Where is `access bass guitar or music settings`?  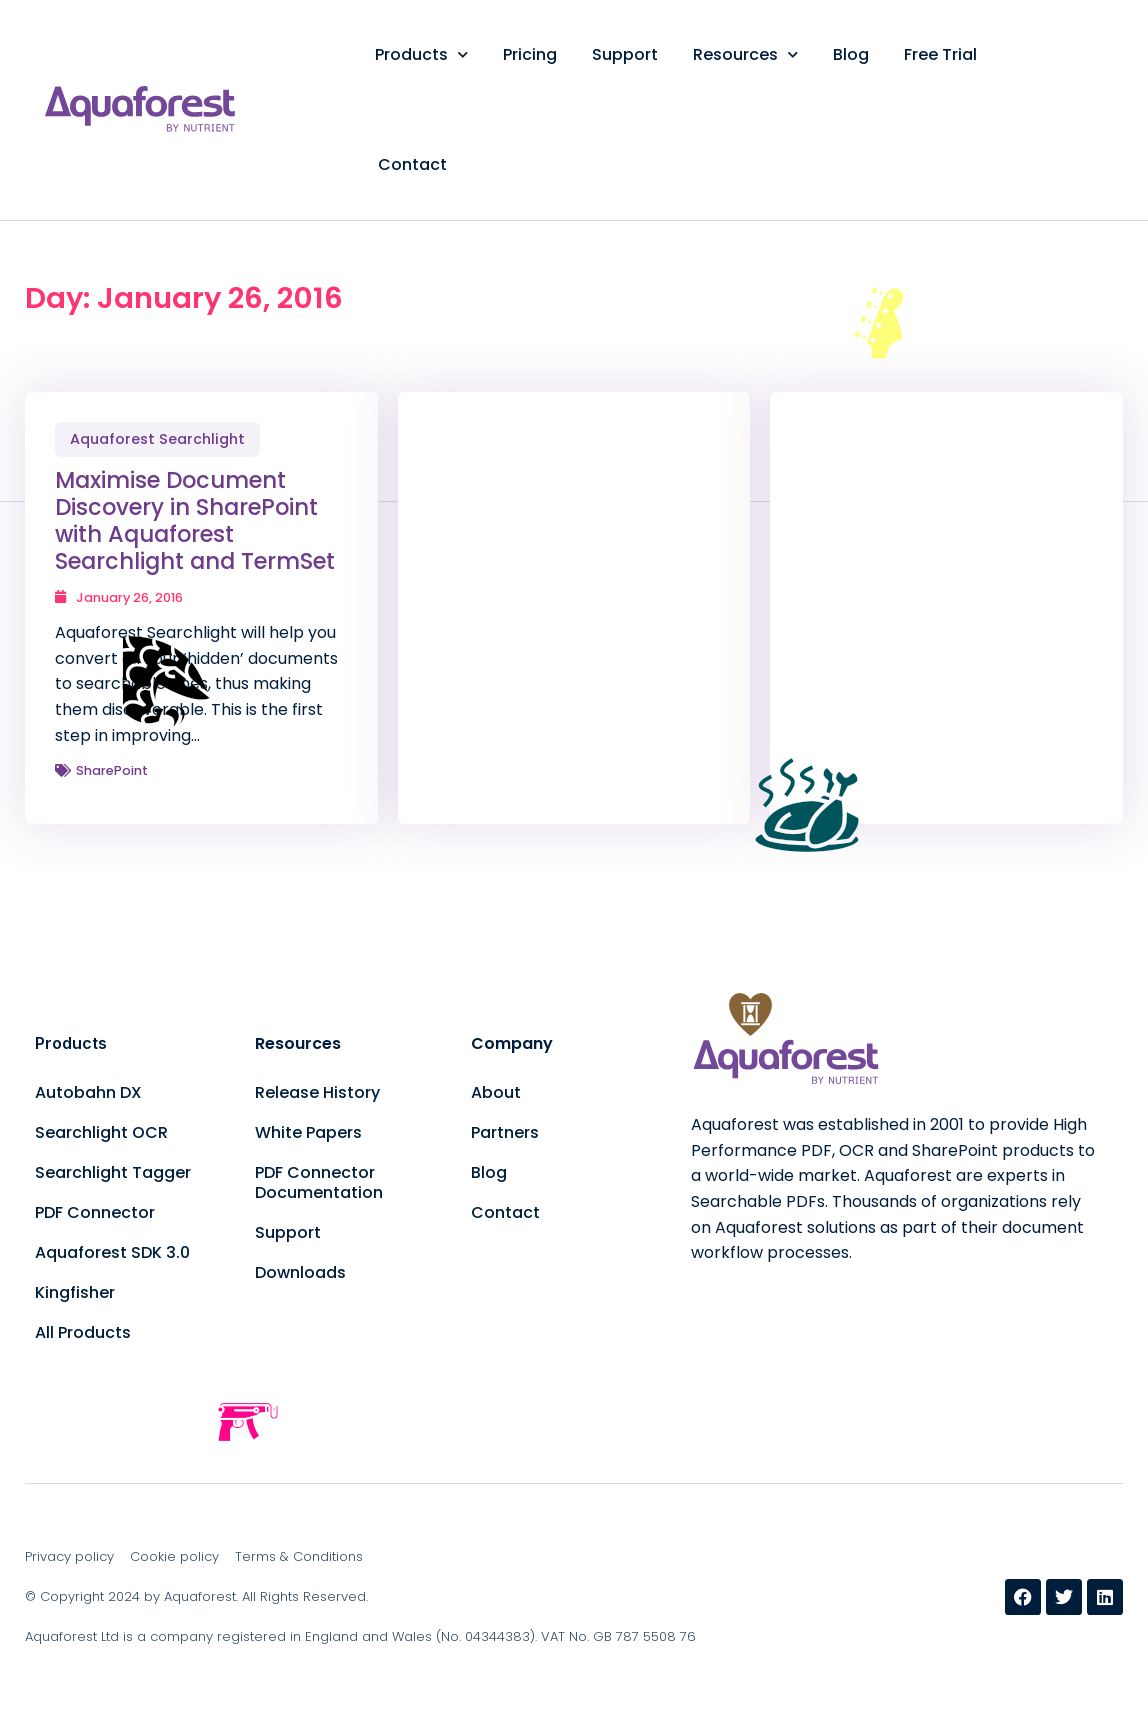 access bass guitar or music settings is located at coordinates (879, 322).